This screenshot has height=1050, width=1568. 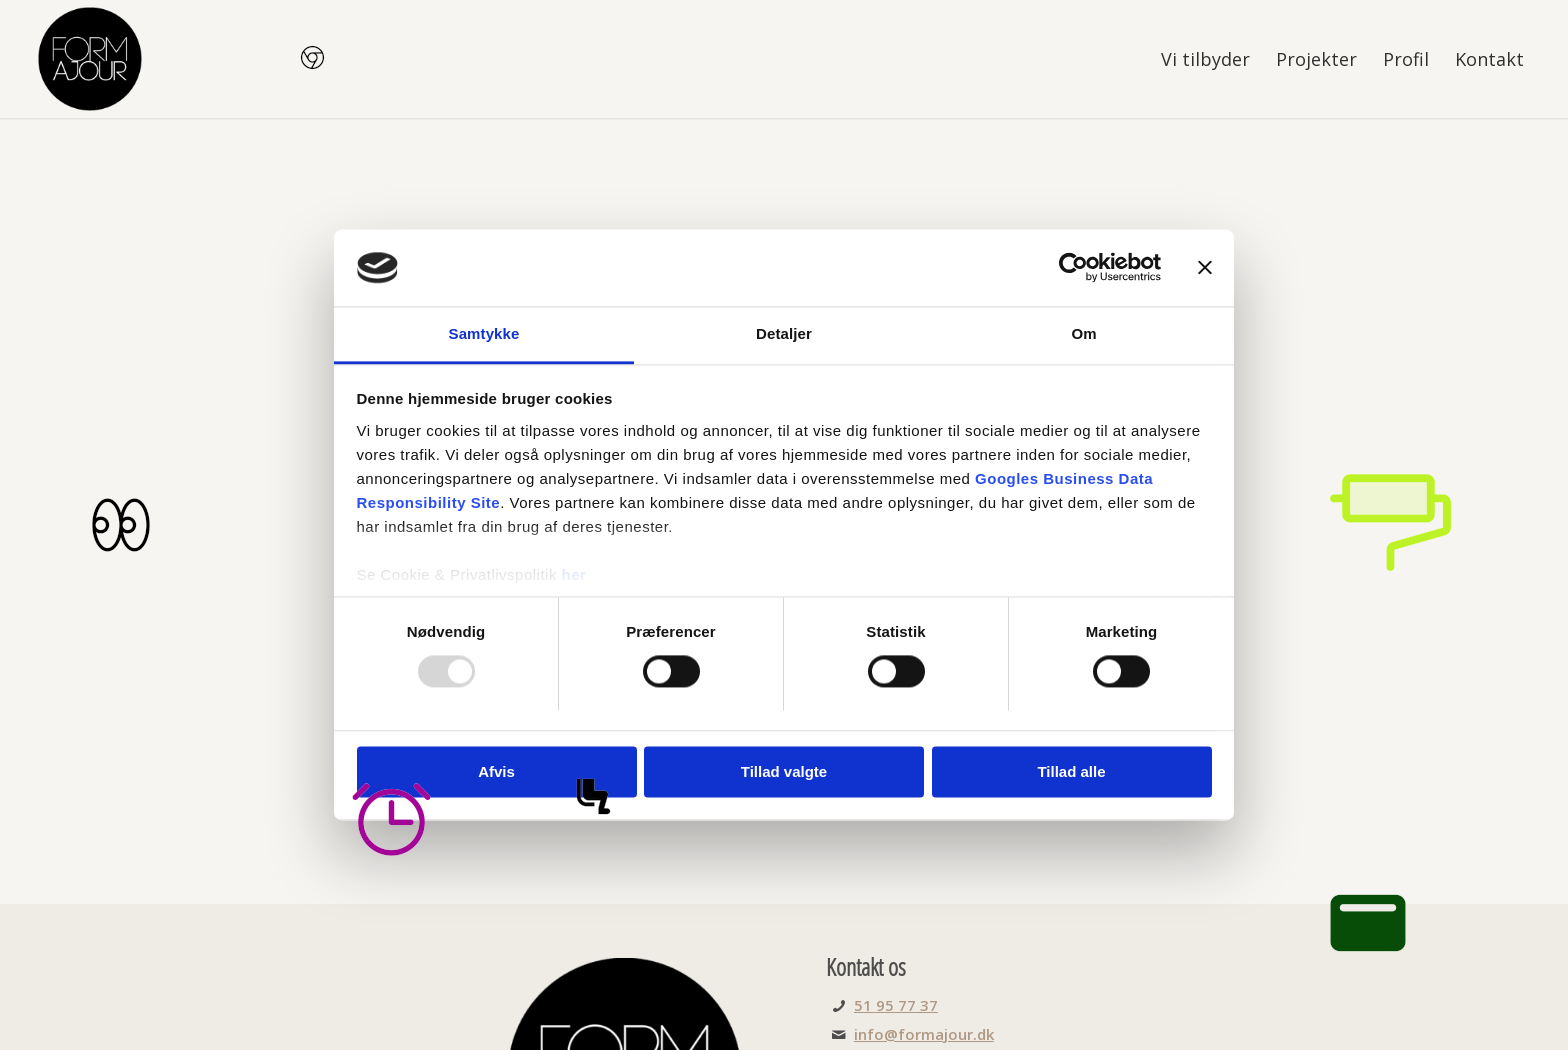 I want to click on customize theme or appearance settings, so click(x=1390, y=514).